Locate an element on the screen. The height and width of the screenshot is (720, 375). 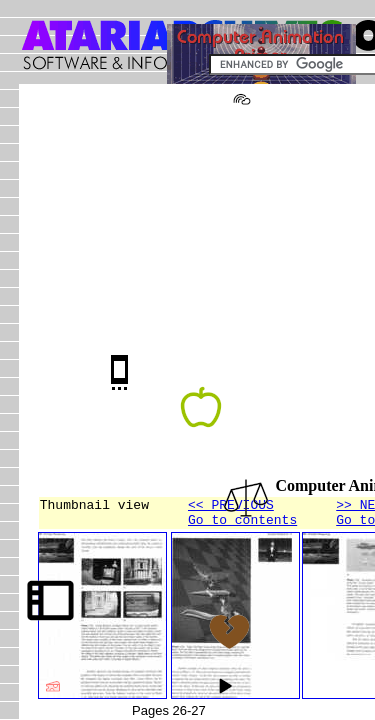
access mobile device settings is located at coordinates (119, 372).